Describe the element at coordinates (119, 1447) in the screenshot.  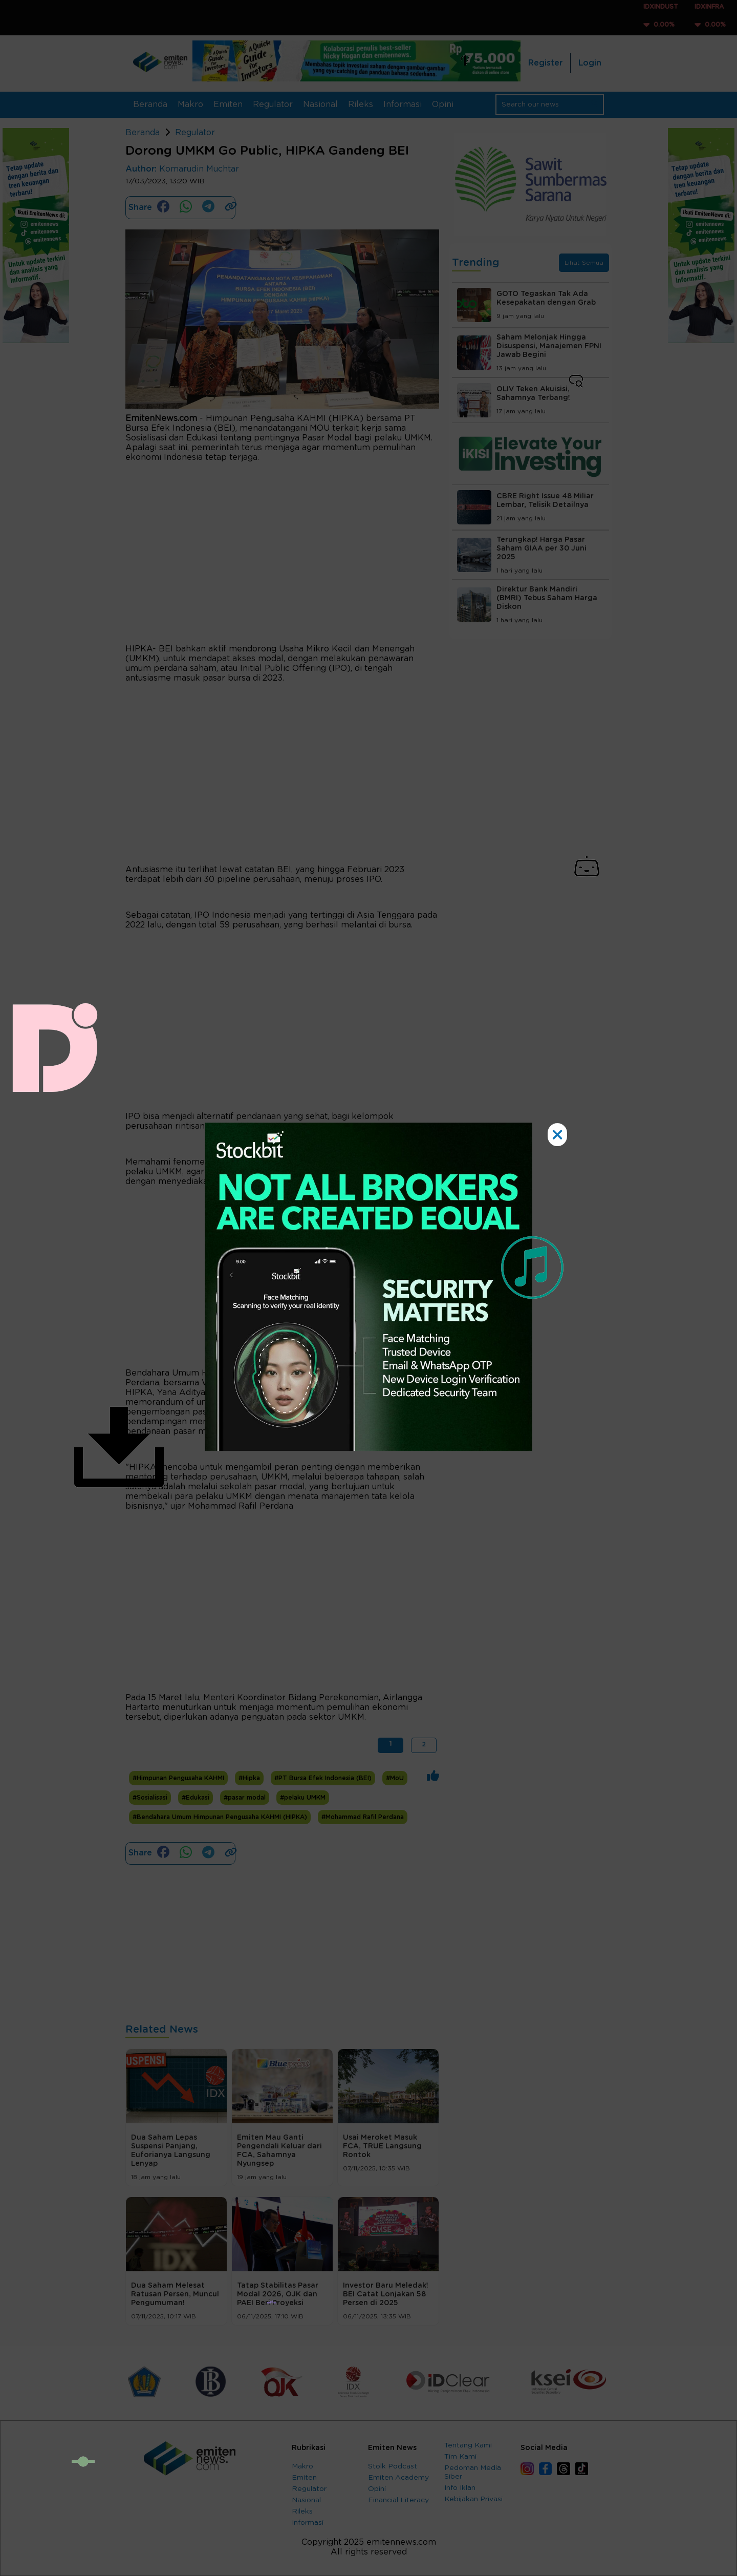
I see `download a file or document` at that location.